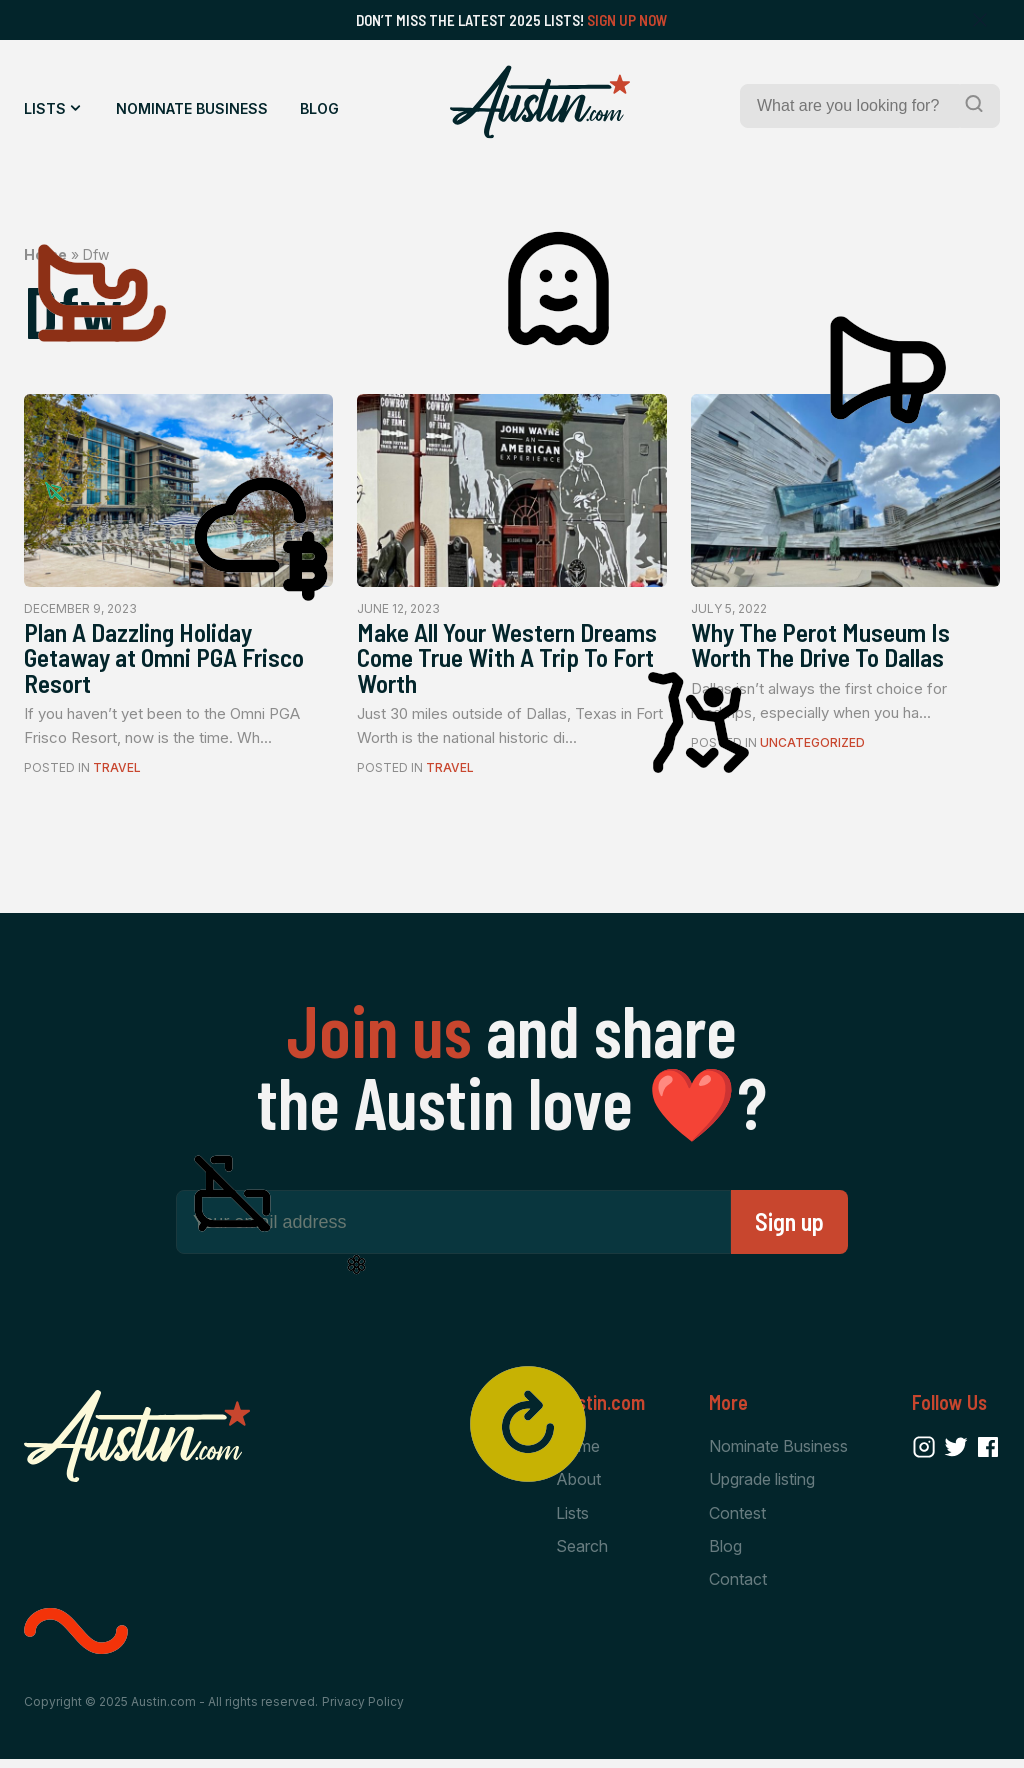  I want to click on cursor or pointer interaction disabled, so click(54, 491).